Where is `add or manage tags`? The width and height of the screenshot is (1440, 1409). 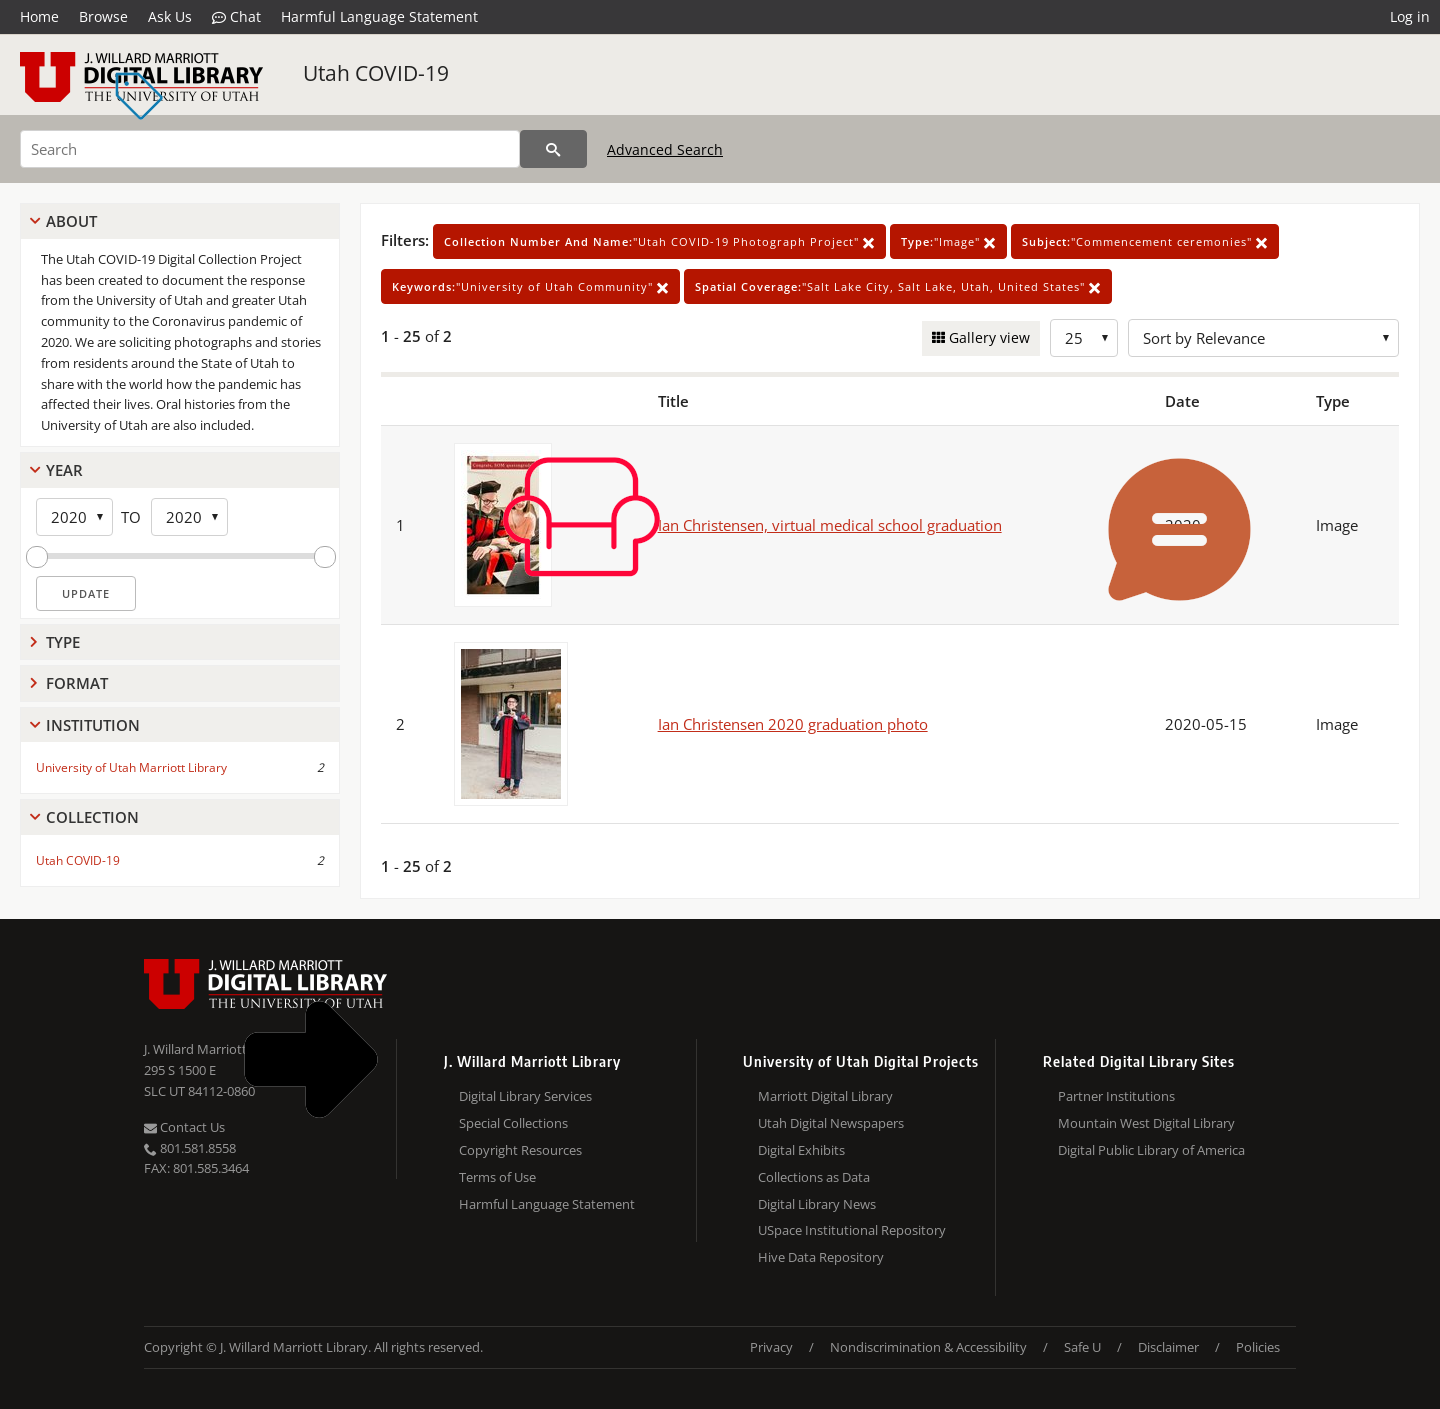
add or manage tags is located at coordinates (136, 93).